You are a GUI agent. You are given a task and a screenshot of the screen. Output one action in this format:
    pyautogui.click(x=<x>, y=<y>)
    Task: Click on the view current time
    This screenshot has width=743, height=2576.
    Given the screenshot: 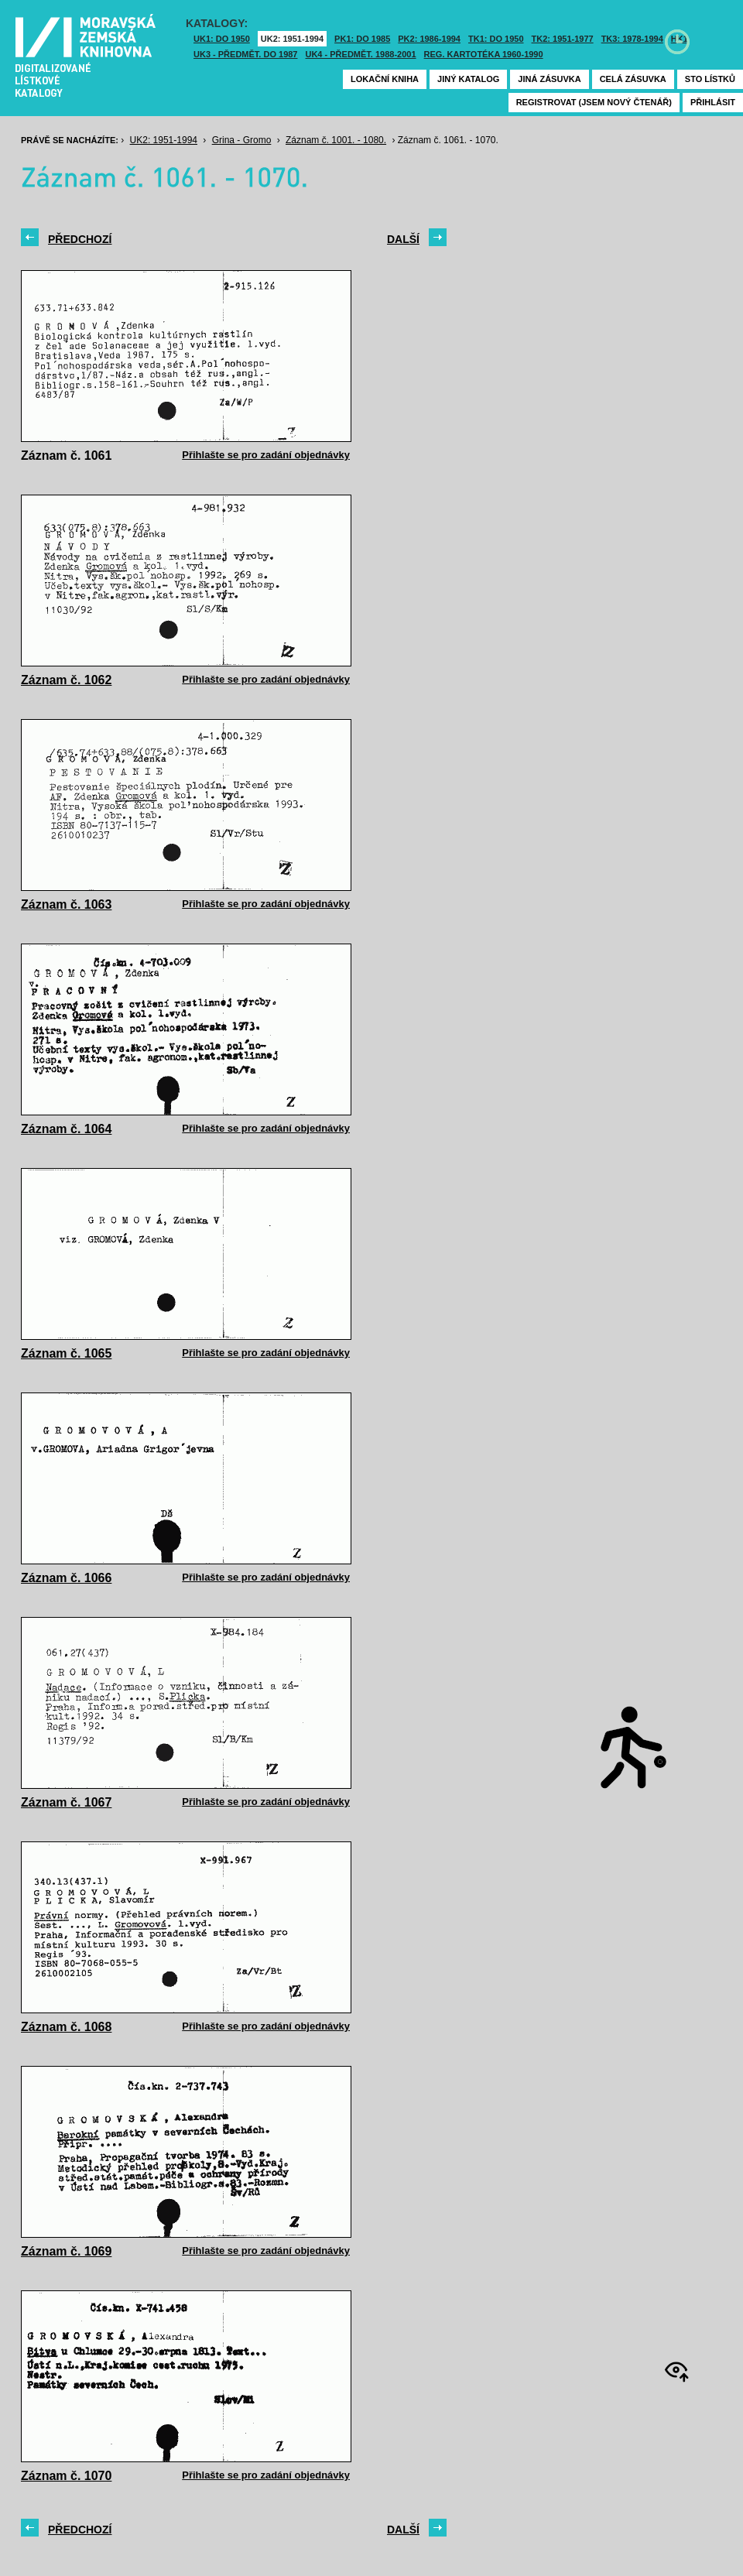 What is the action you would take?
    pyautogui.click(x=677, y=42)
    